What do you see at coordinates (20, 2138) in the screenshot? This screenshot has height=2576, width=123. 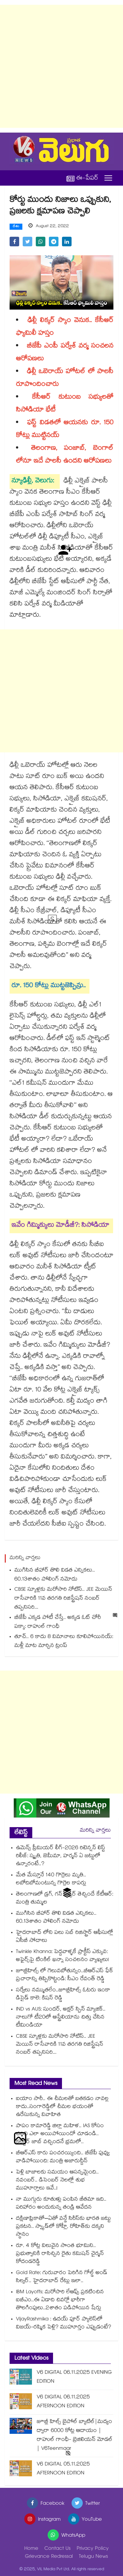 I see `view photos or images` at bounding box center [20, 2138].